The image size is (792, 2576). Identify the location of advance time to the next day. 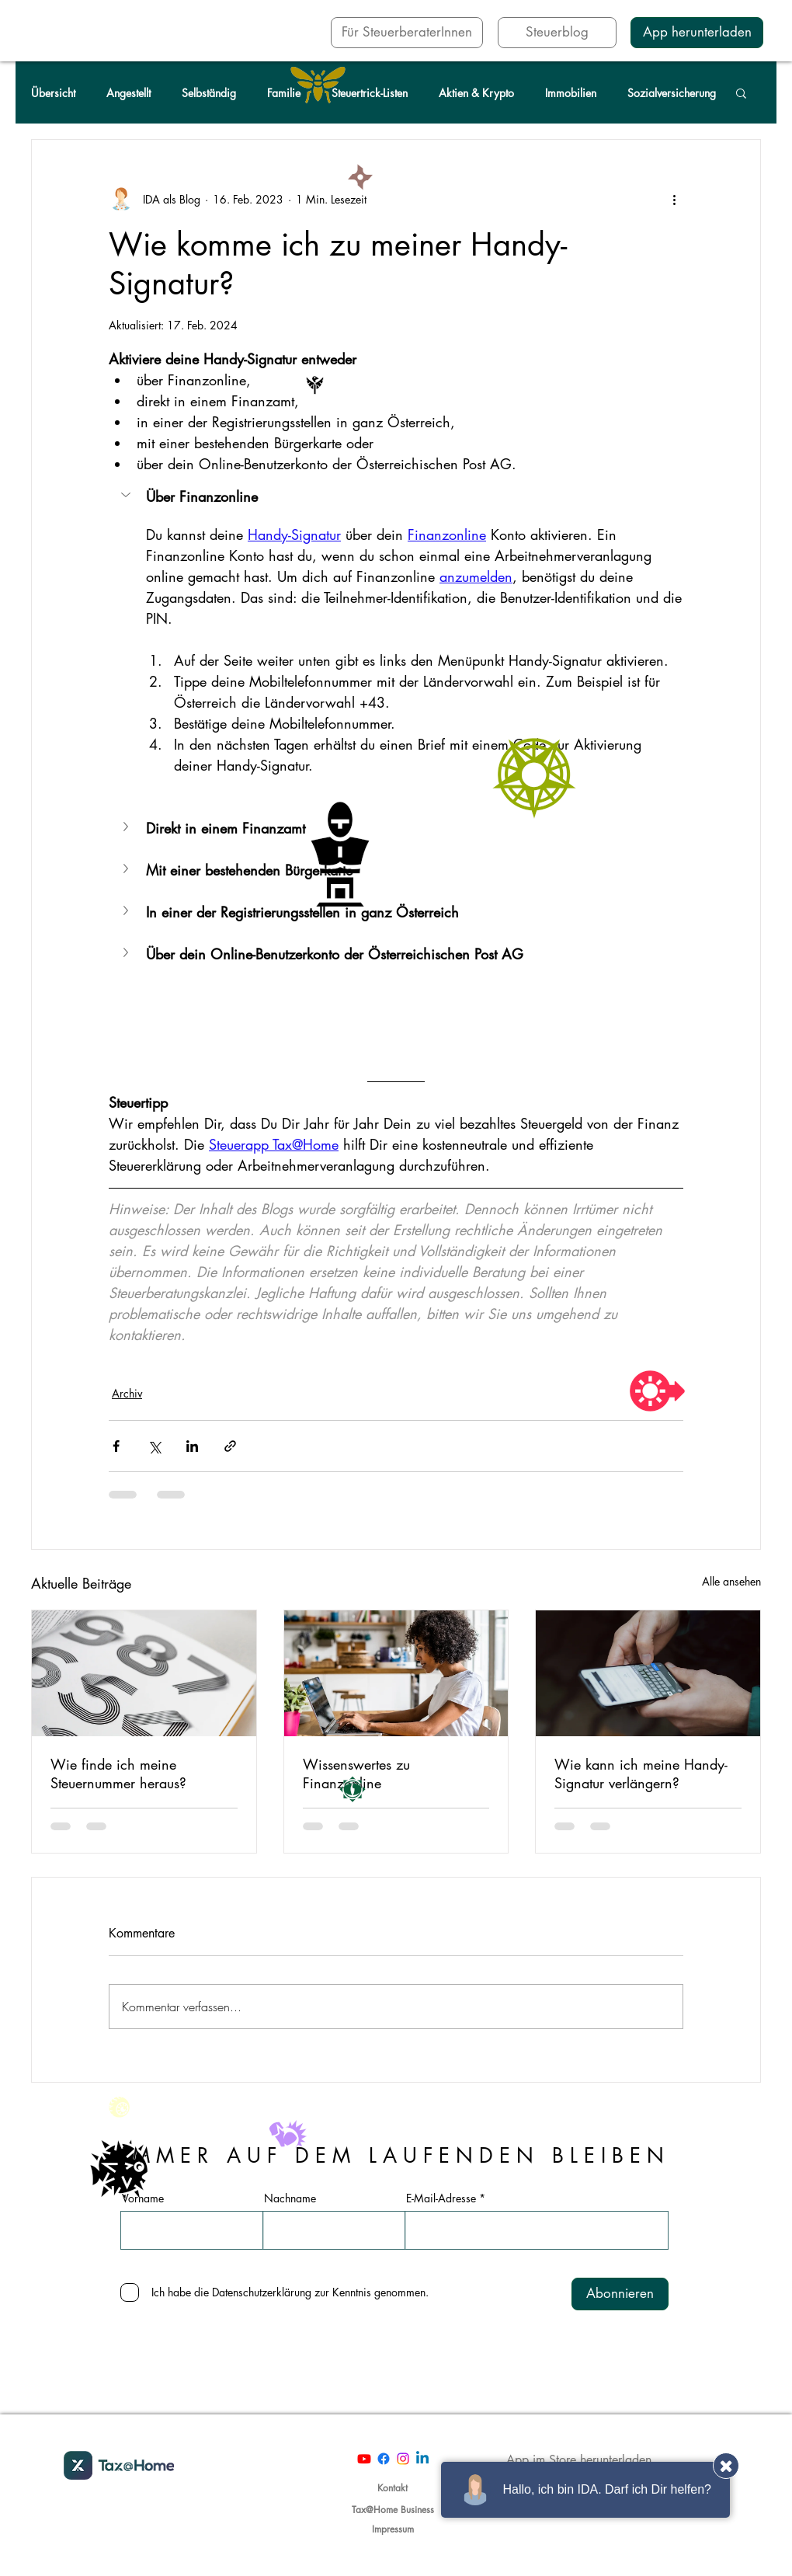
(657, 1391).